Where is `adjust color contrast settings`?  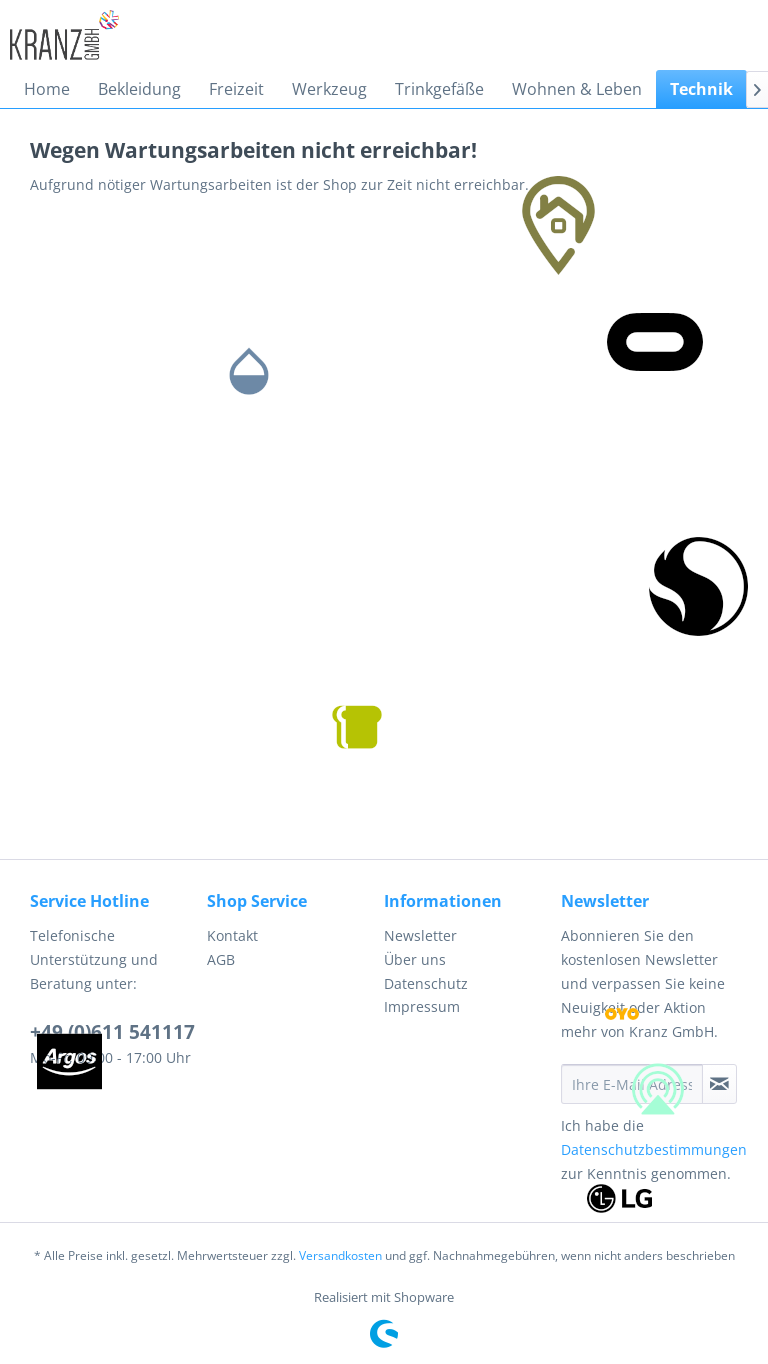 adjust color contrast settings is located at coordinates (249, 373).